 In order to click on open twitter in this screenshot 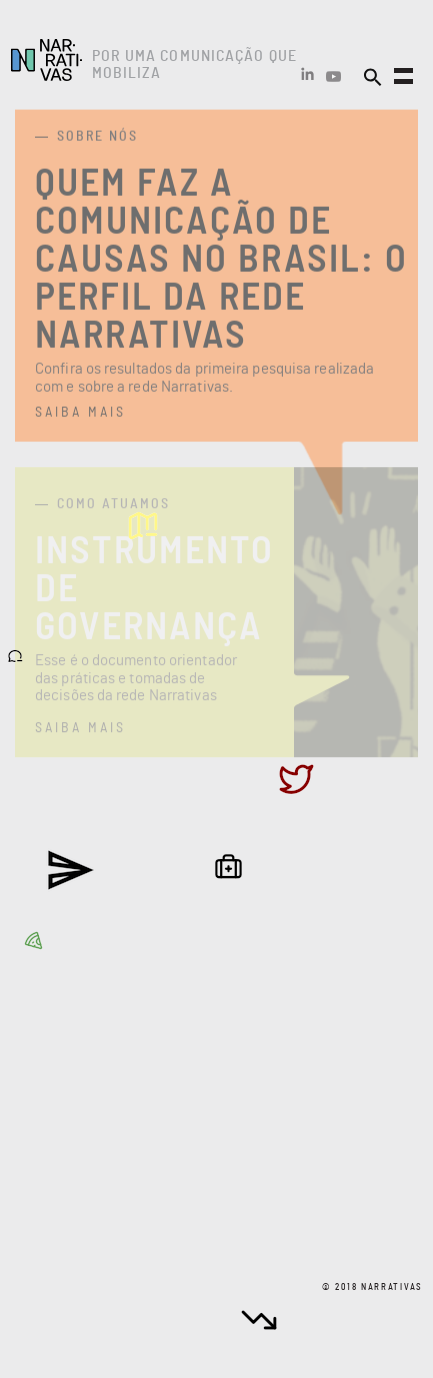, I will do `click(296, 778)`.